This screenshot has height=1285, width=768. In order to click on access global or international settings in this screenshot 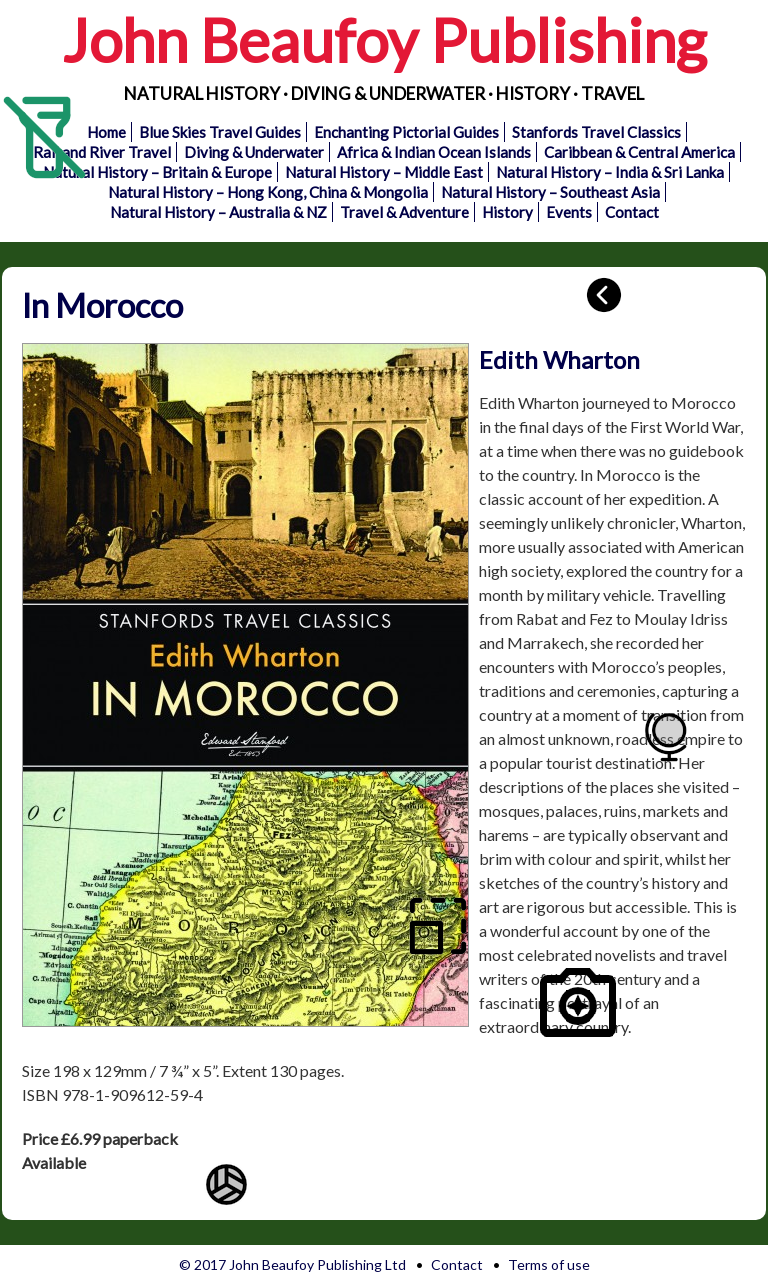, I will do `click(667, 735)`.